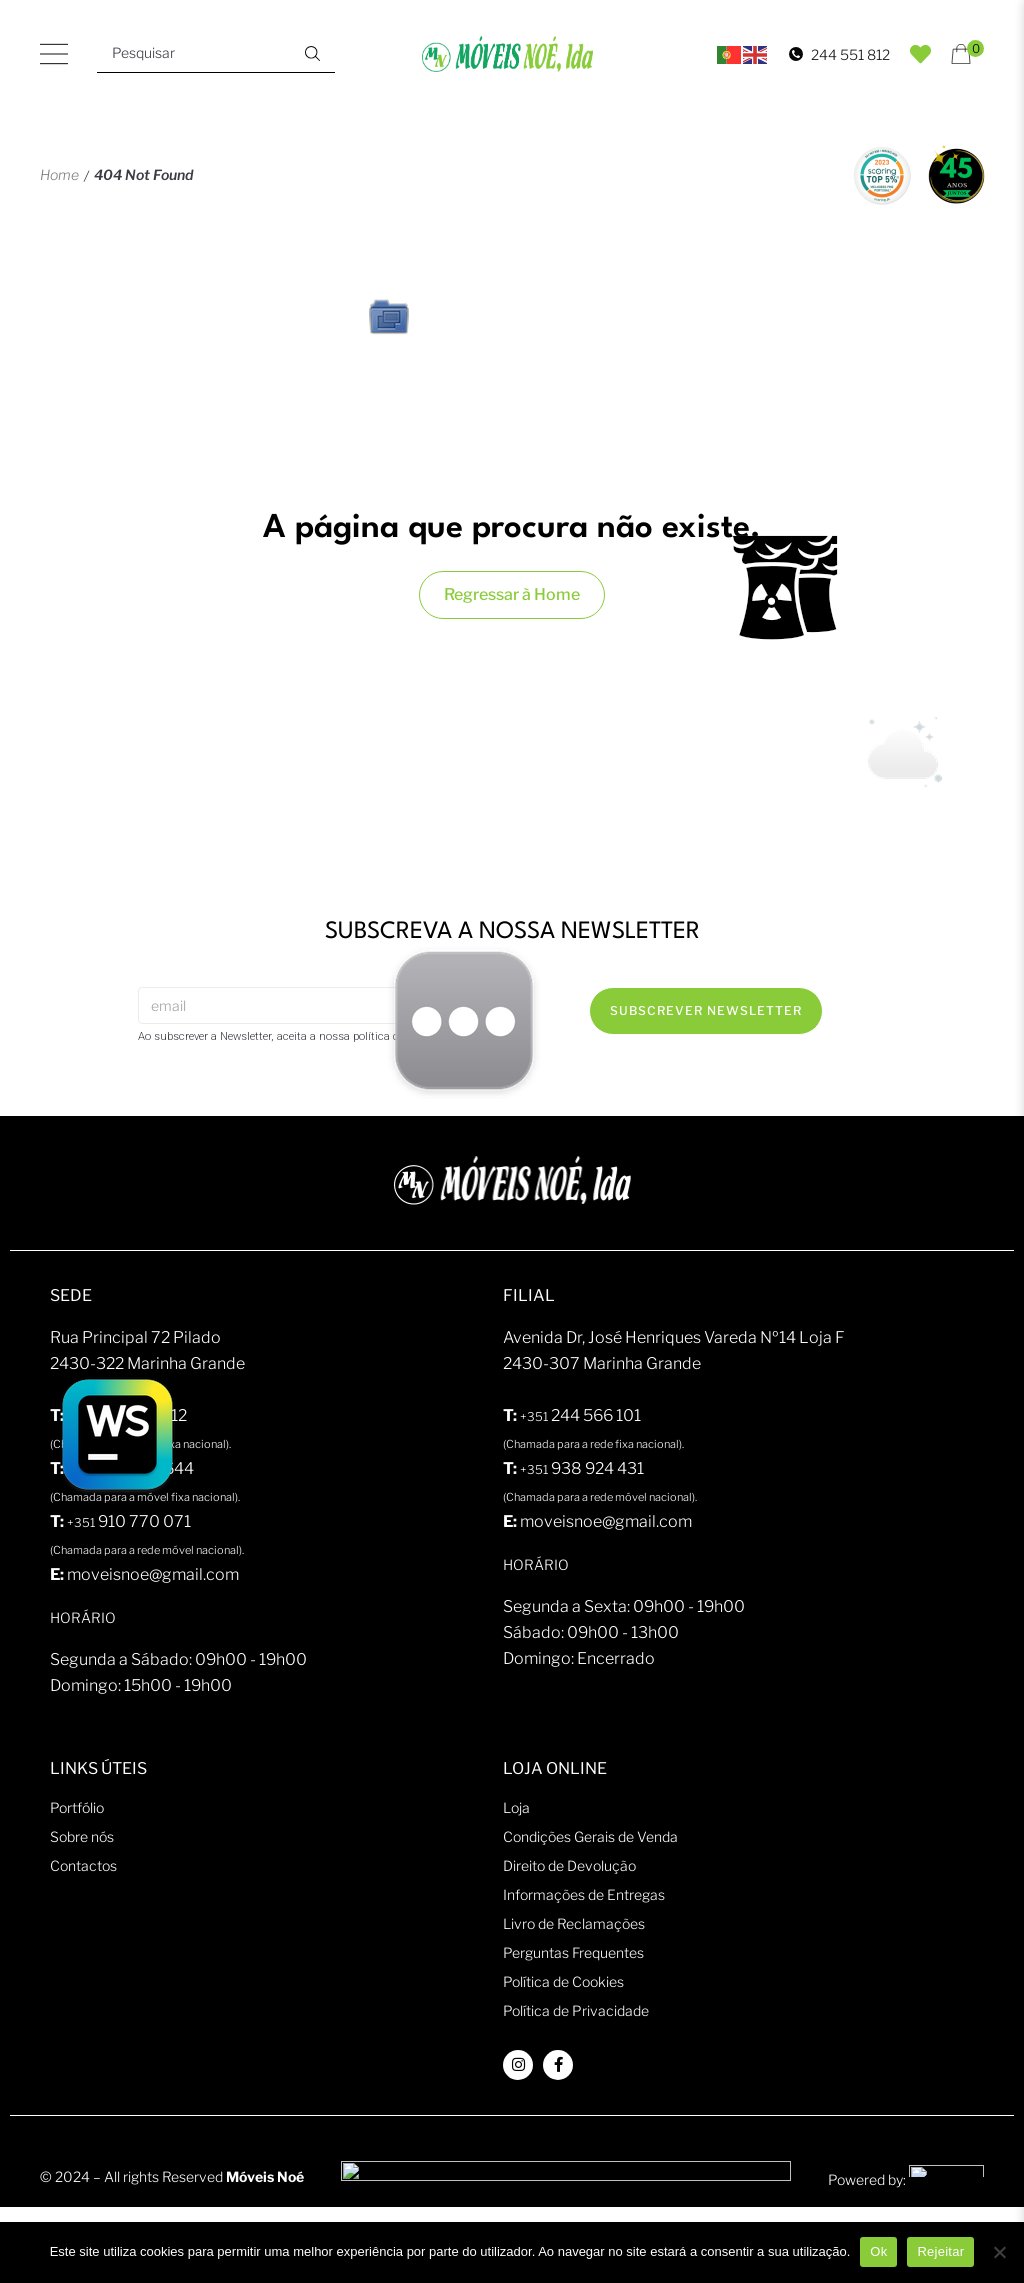 This screenshot has height=2283, width=1024. What do you see at coordinates (389, 317) in the screenshot?
I see `access media library content folder` at bounding box center [389, 317].